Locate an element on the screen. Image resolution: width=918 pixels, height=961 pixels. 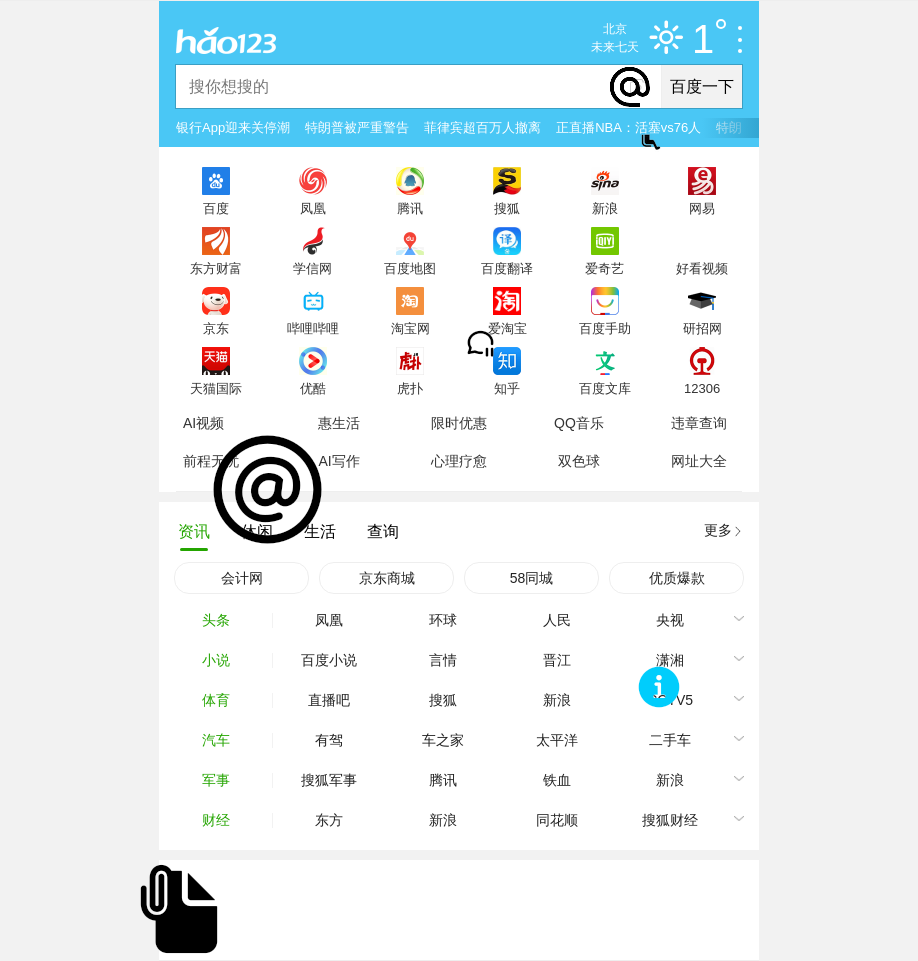
mention a user or tag someone is located at coordinates (267, 489).